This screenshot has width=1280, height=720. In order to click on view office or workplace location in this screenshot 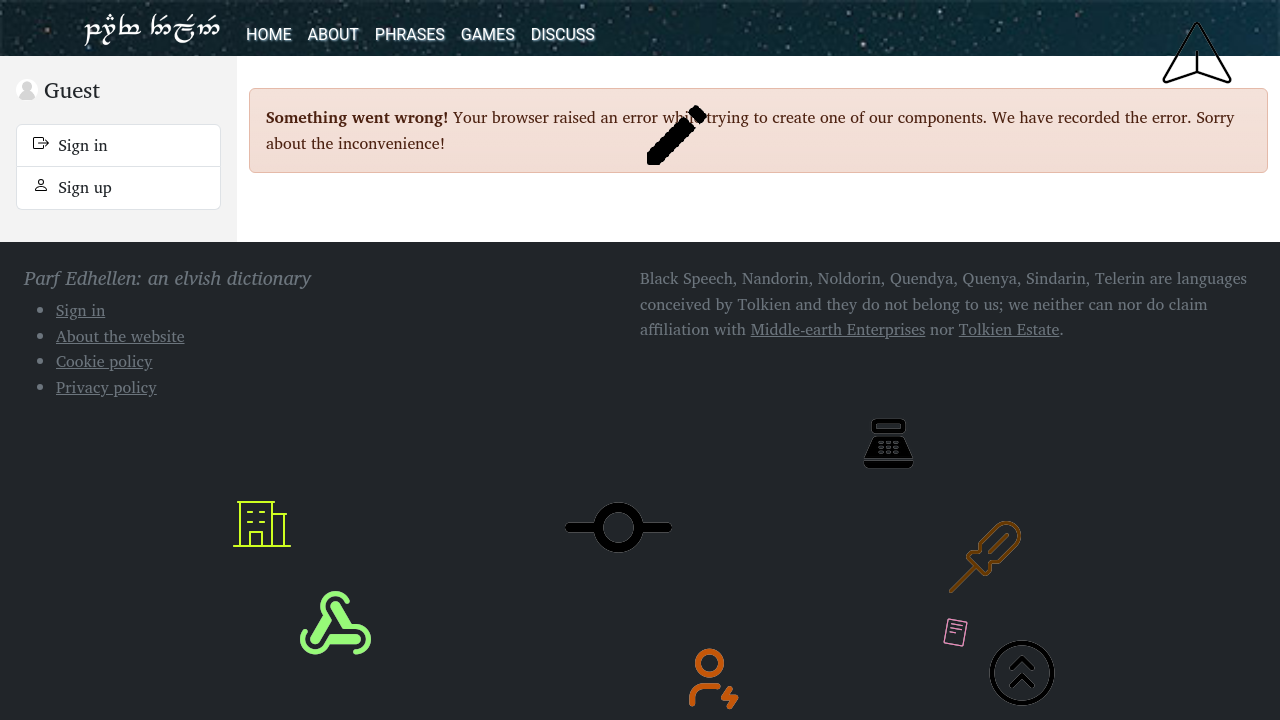, I will do `click(260, 524)`.